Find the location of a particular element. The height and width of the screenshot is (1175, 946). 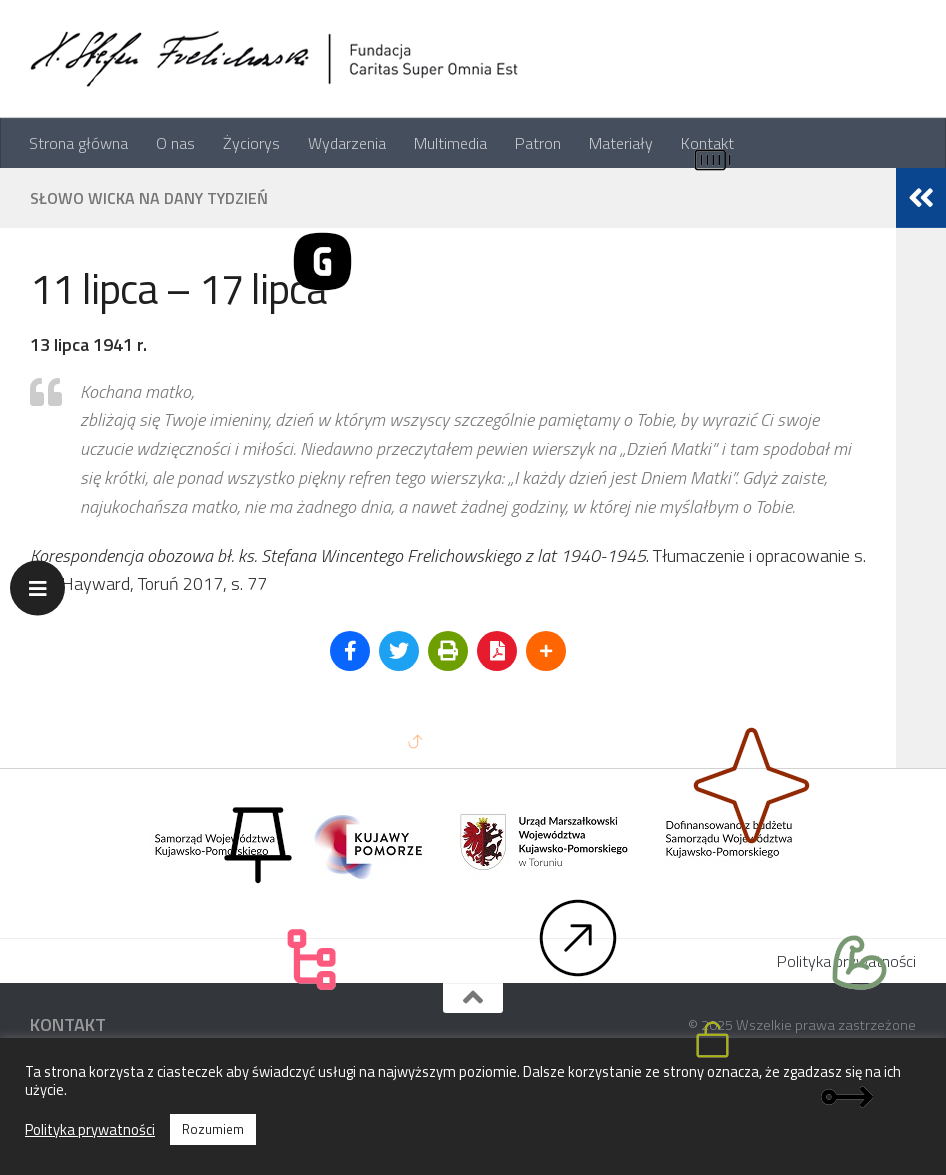

unlock this item or content is located at coordinates (712, 1041).